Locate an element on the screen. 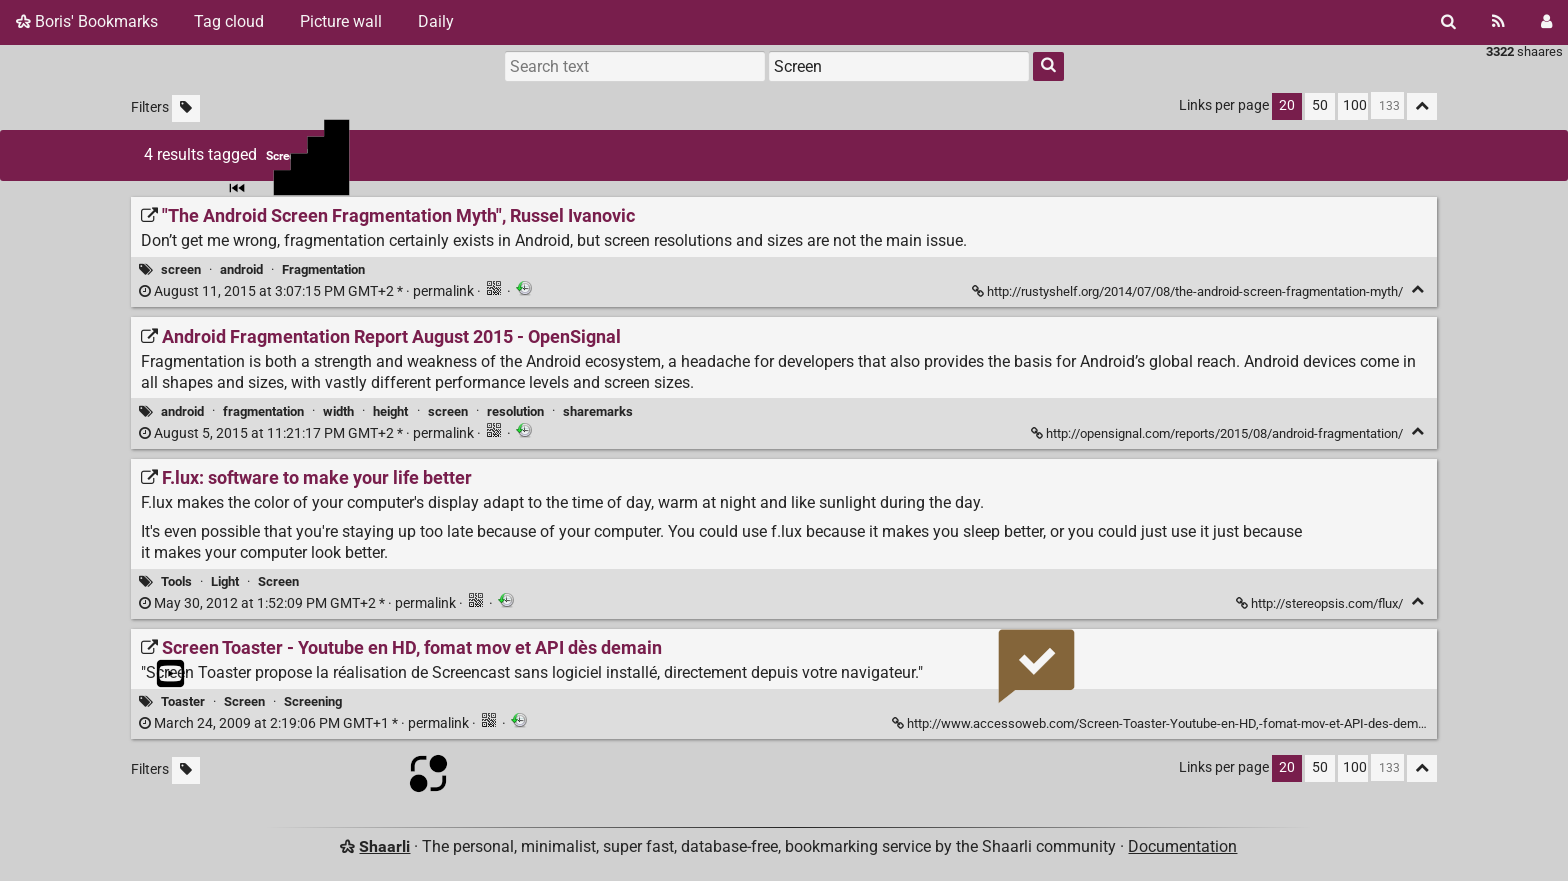  indicates stairs or stairwell location is located at coordinates (311, 157).